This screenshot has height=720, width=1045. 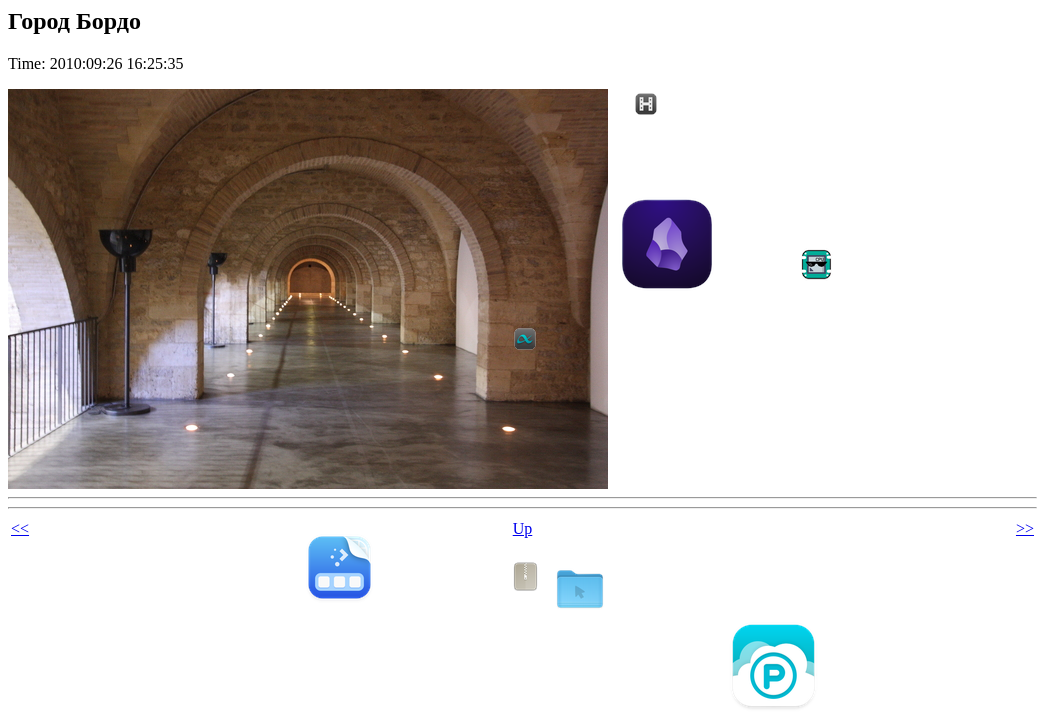 What do you see at coordinates (580, 589) in the screenshot?
I see `open krusader file manager` at bounding box center [580, 589].